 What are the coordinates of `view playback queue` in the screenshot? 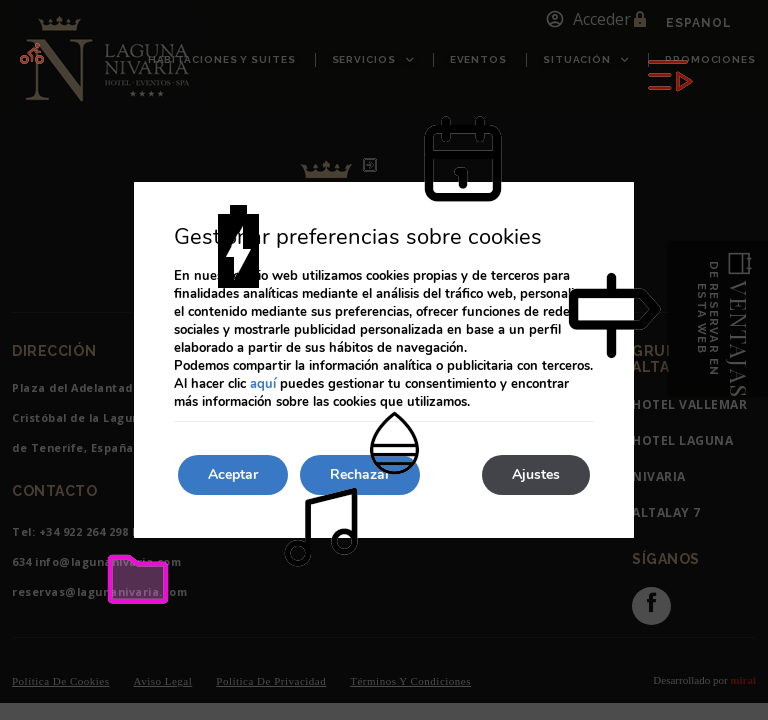 It's located at (668, 75).